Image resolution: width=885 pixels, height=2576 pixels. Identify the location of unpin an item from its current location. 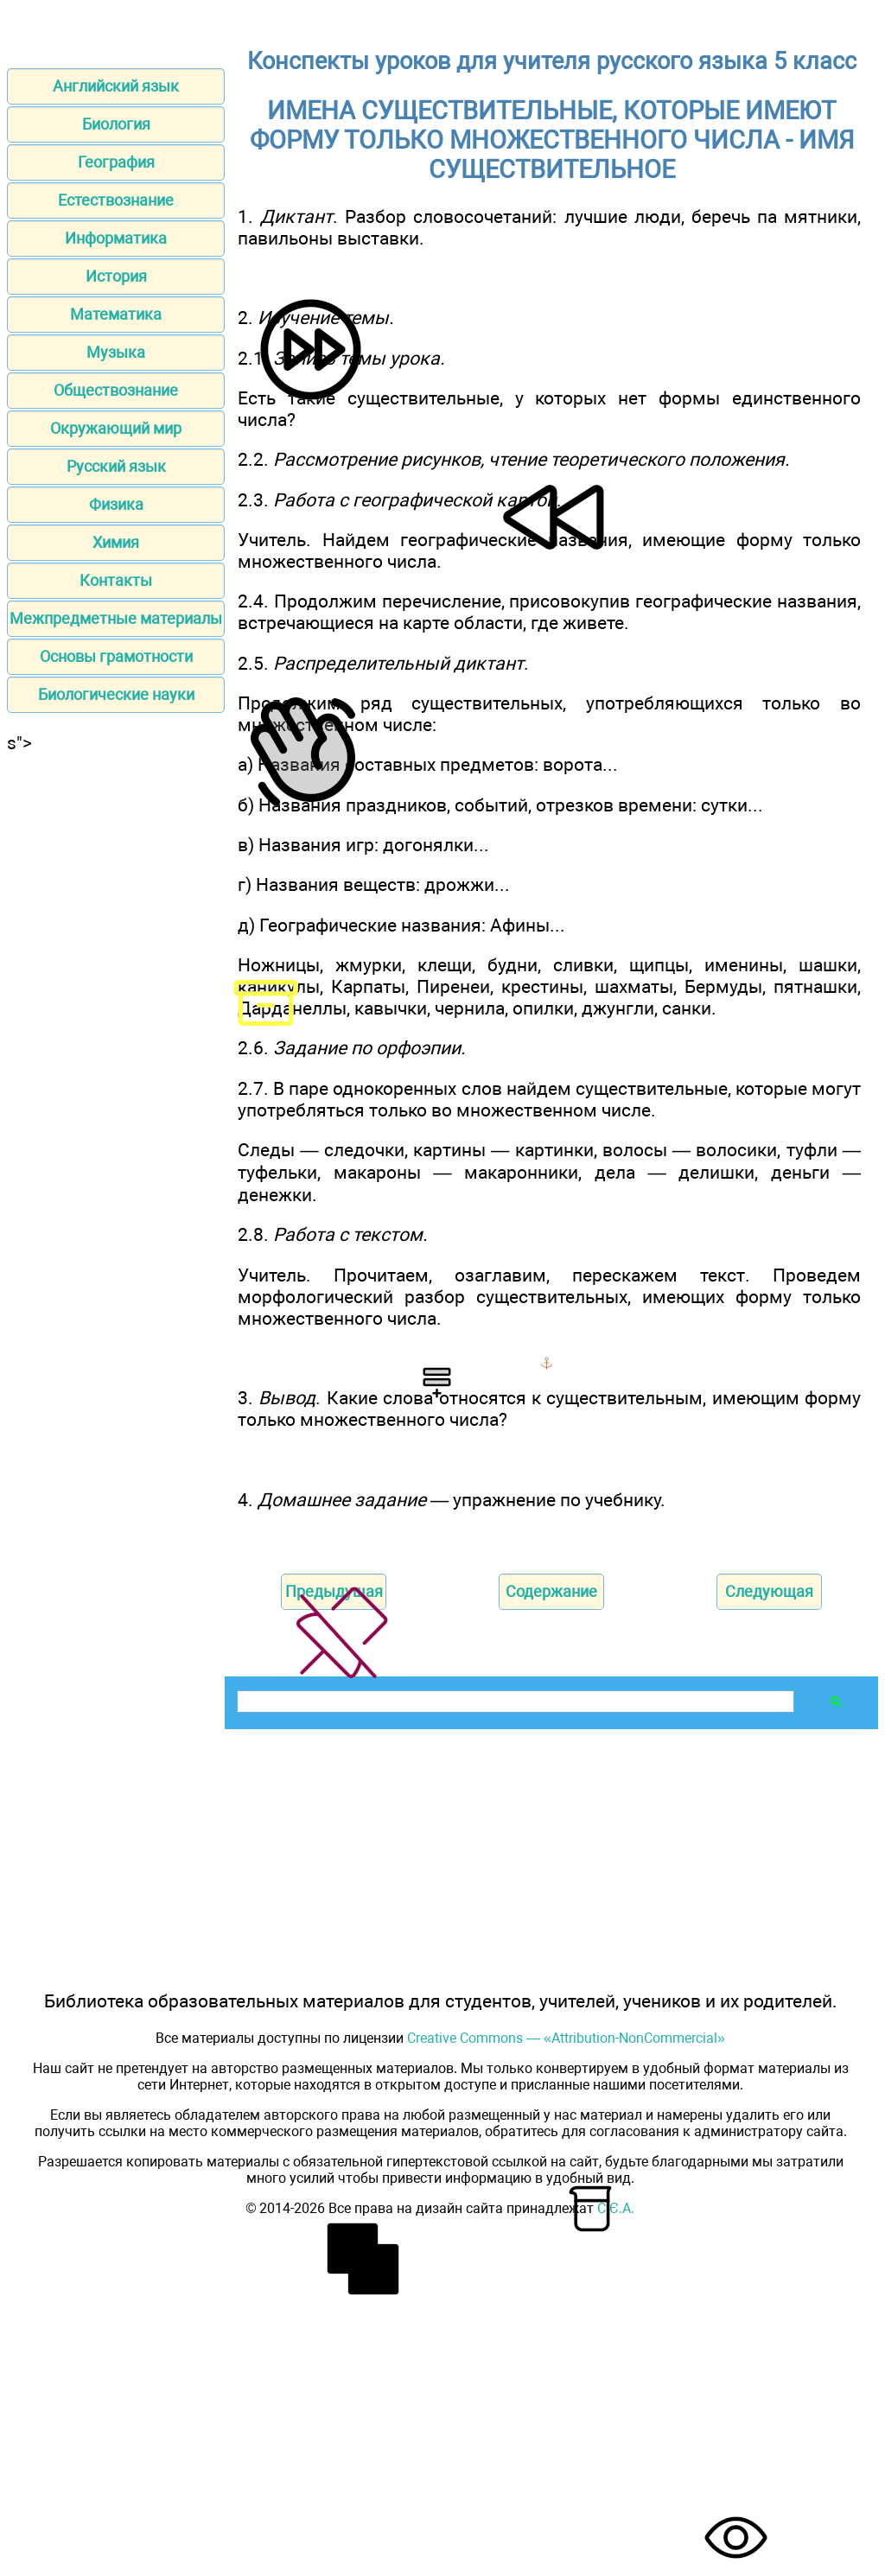
(338, 1636).